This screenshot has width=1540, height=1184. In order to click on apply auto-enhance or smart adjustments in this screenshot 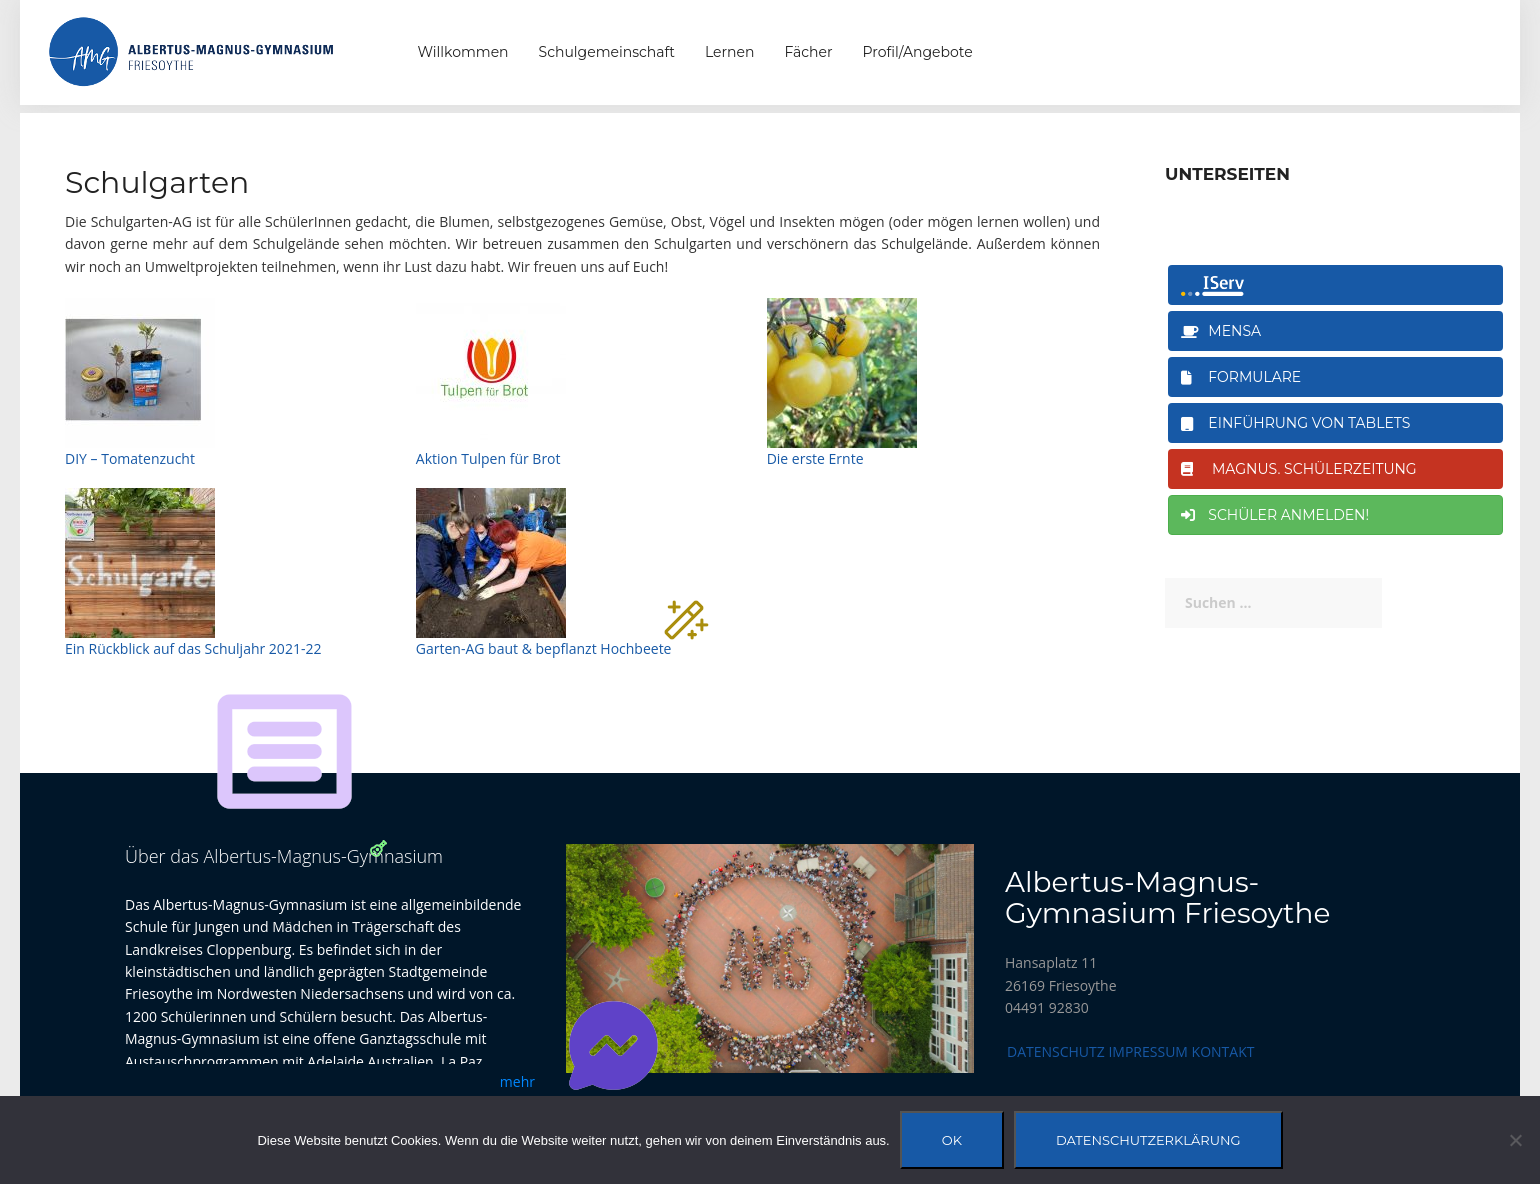, I will do `click(684, 620)`.